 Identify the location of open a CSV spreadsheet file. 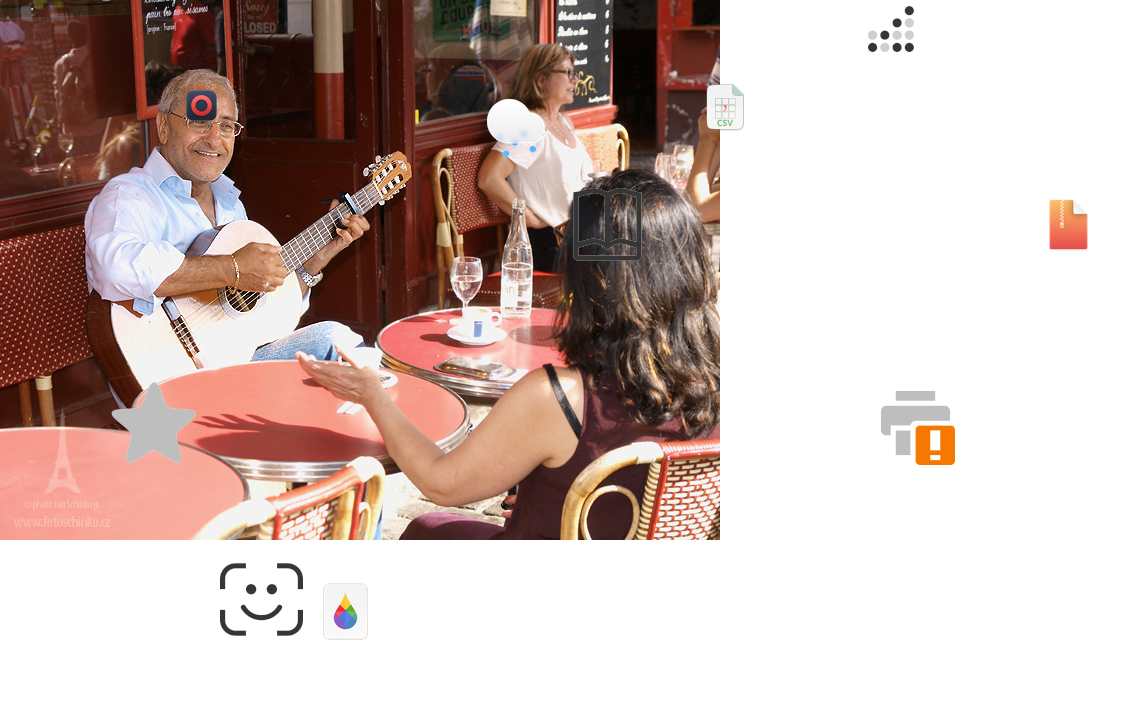
(725, 107).